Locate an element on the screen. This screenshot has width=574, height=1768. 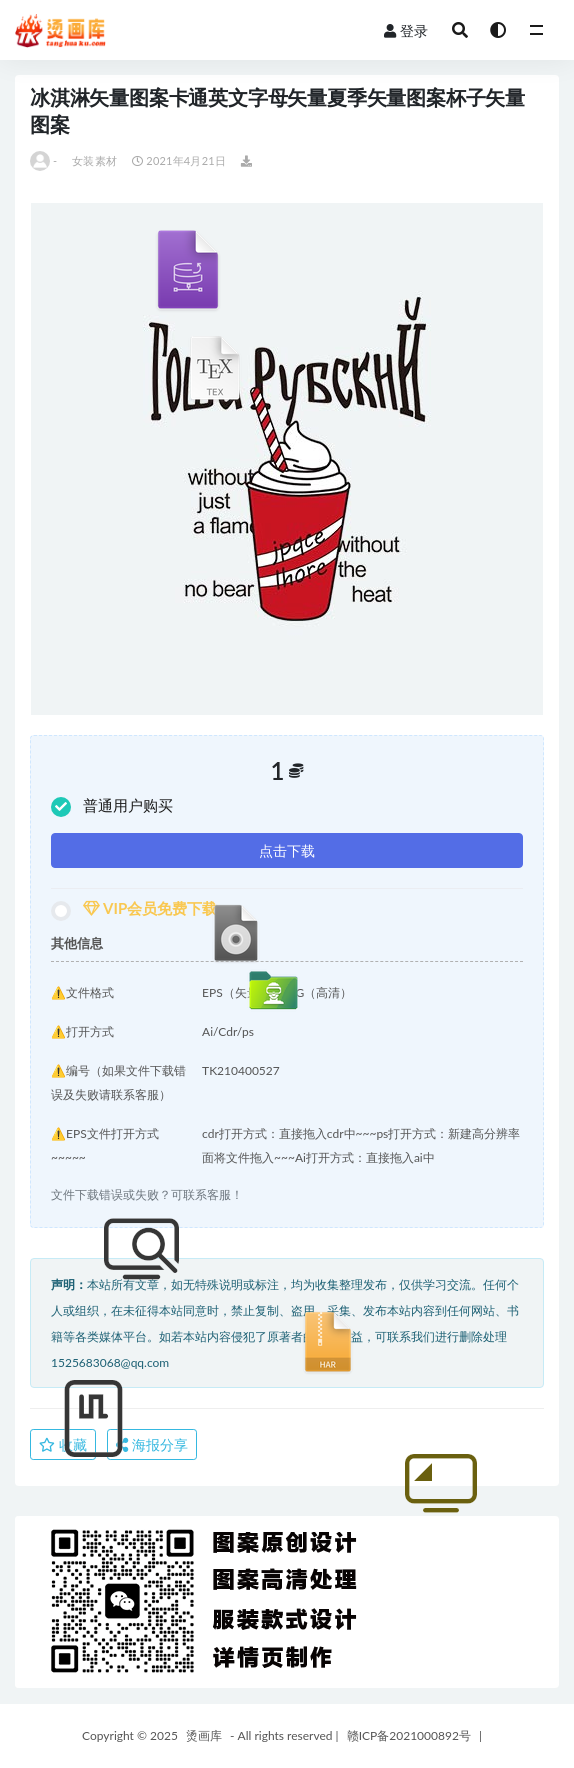
authenticate using a smartcard is located at coordinates (93, 1418).